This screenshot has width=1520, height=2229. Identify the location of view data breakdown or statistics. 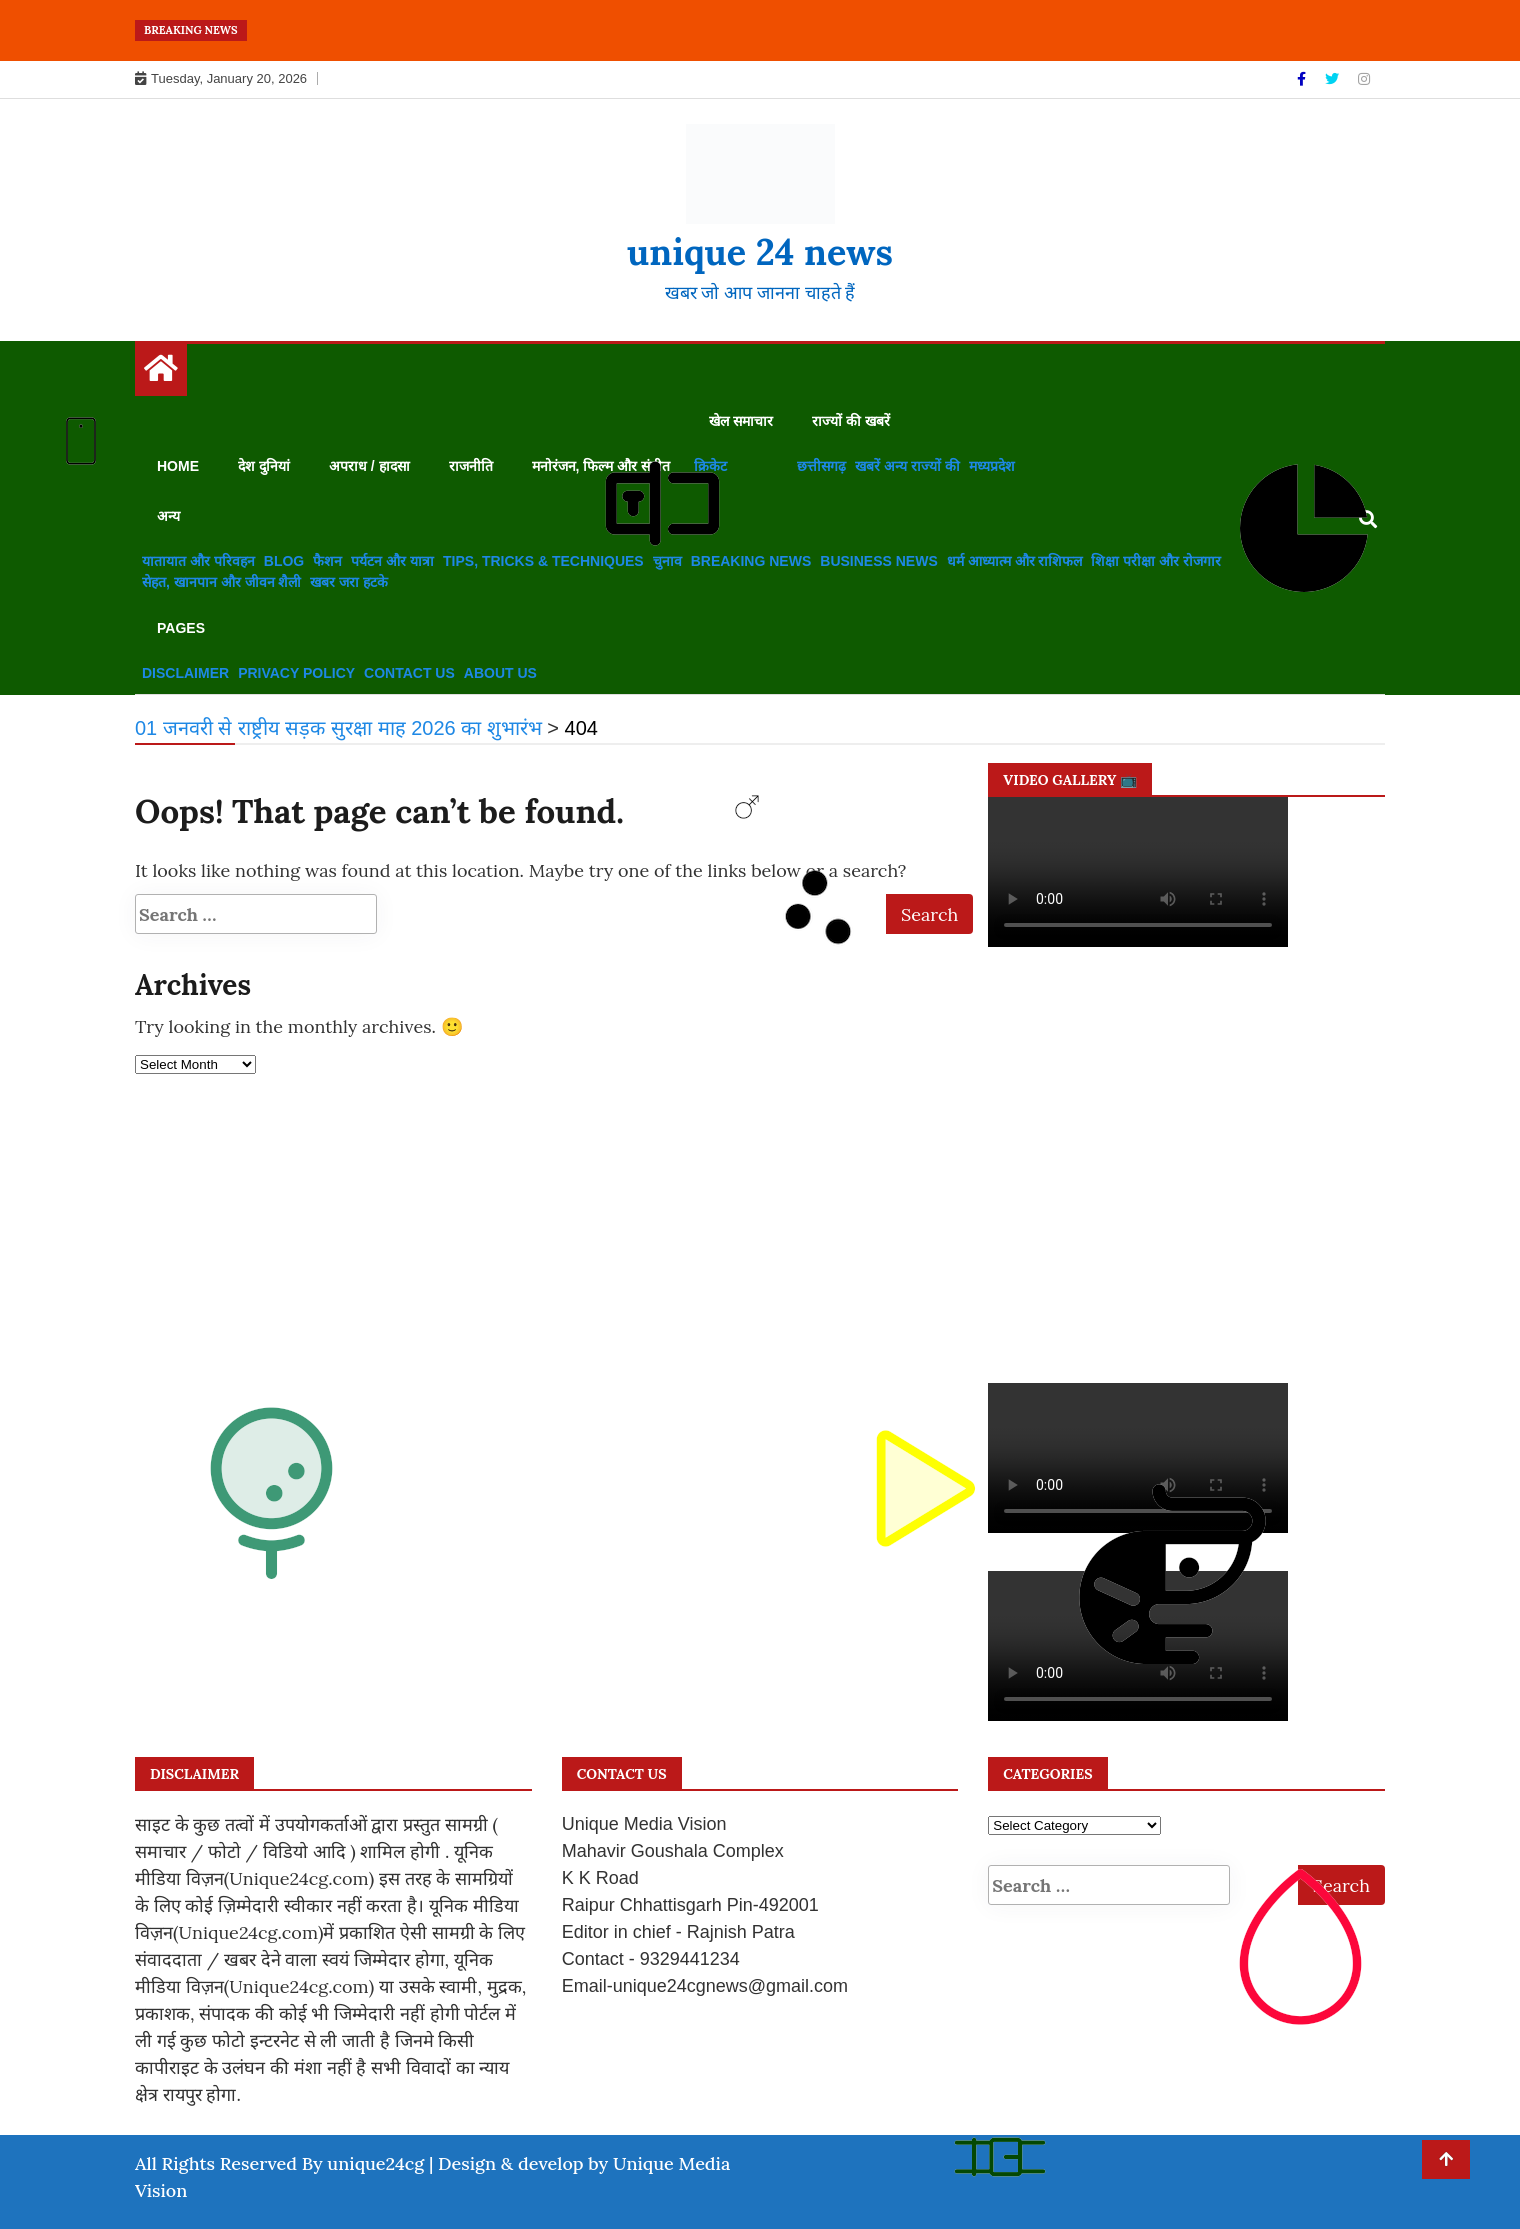
(1304, 528).